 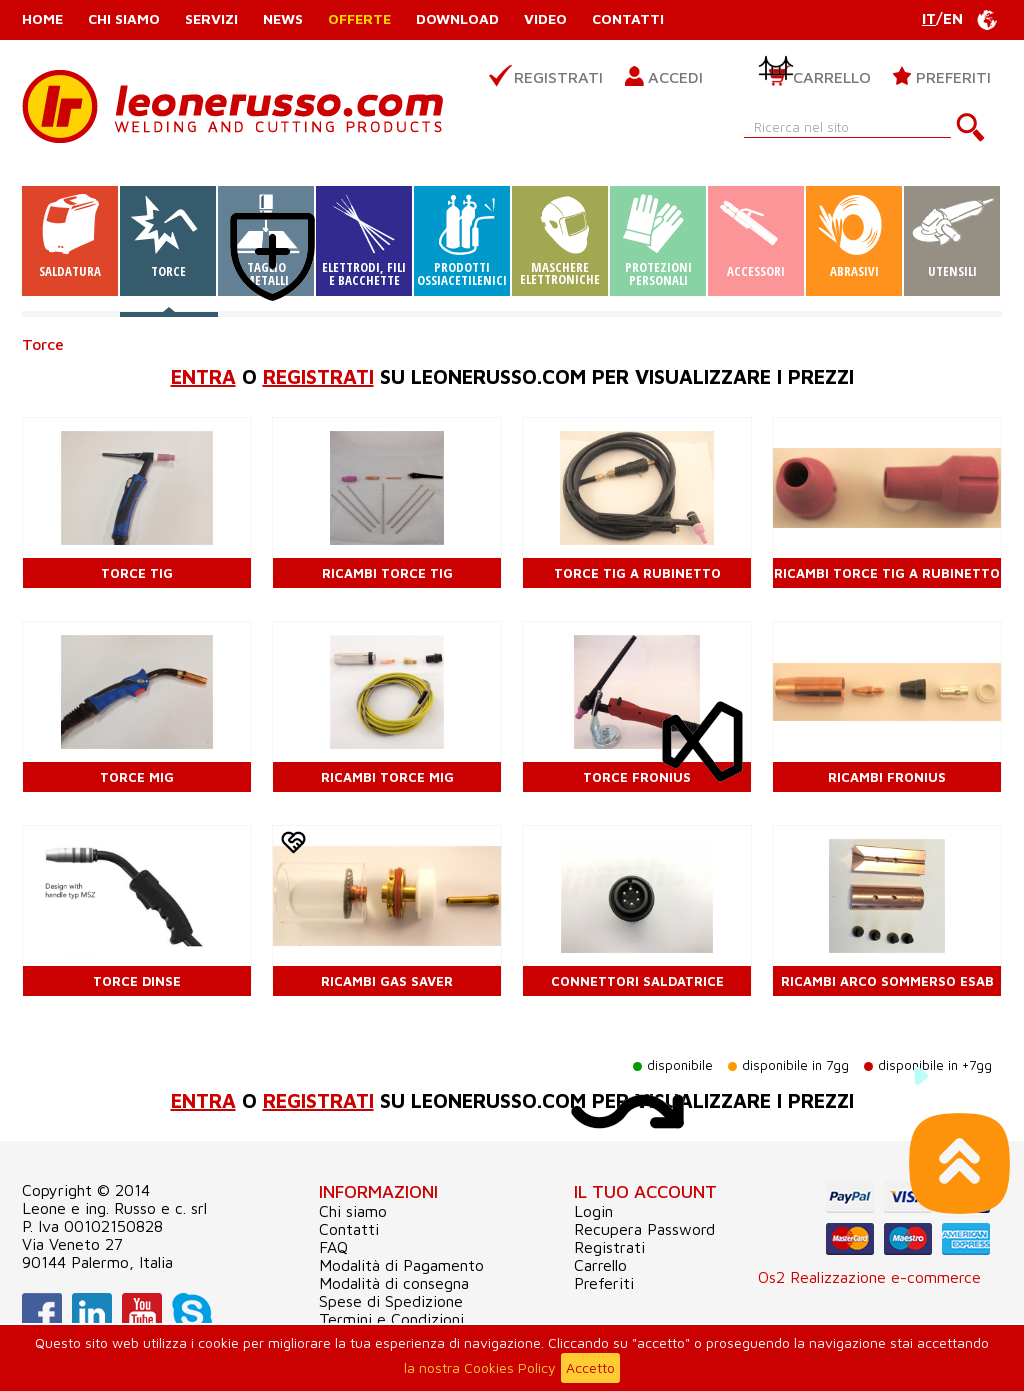 What do you see at coordinates (702, 741) in the screenshot?
I see `open visual studio application` at bounding box center [702, 741].